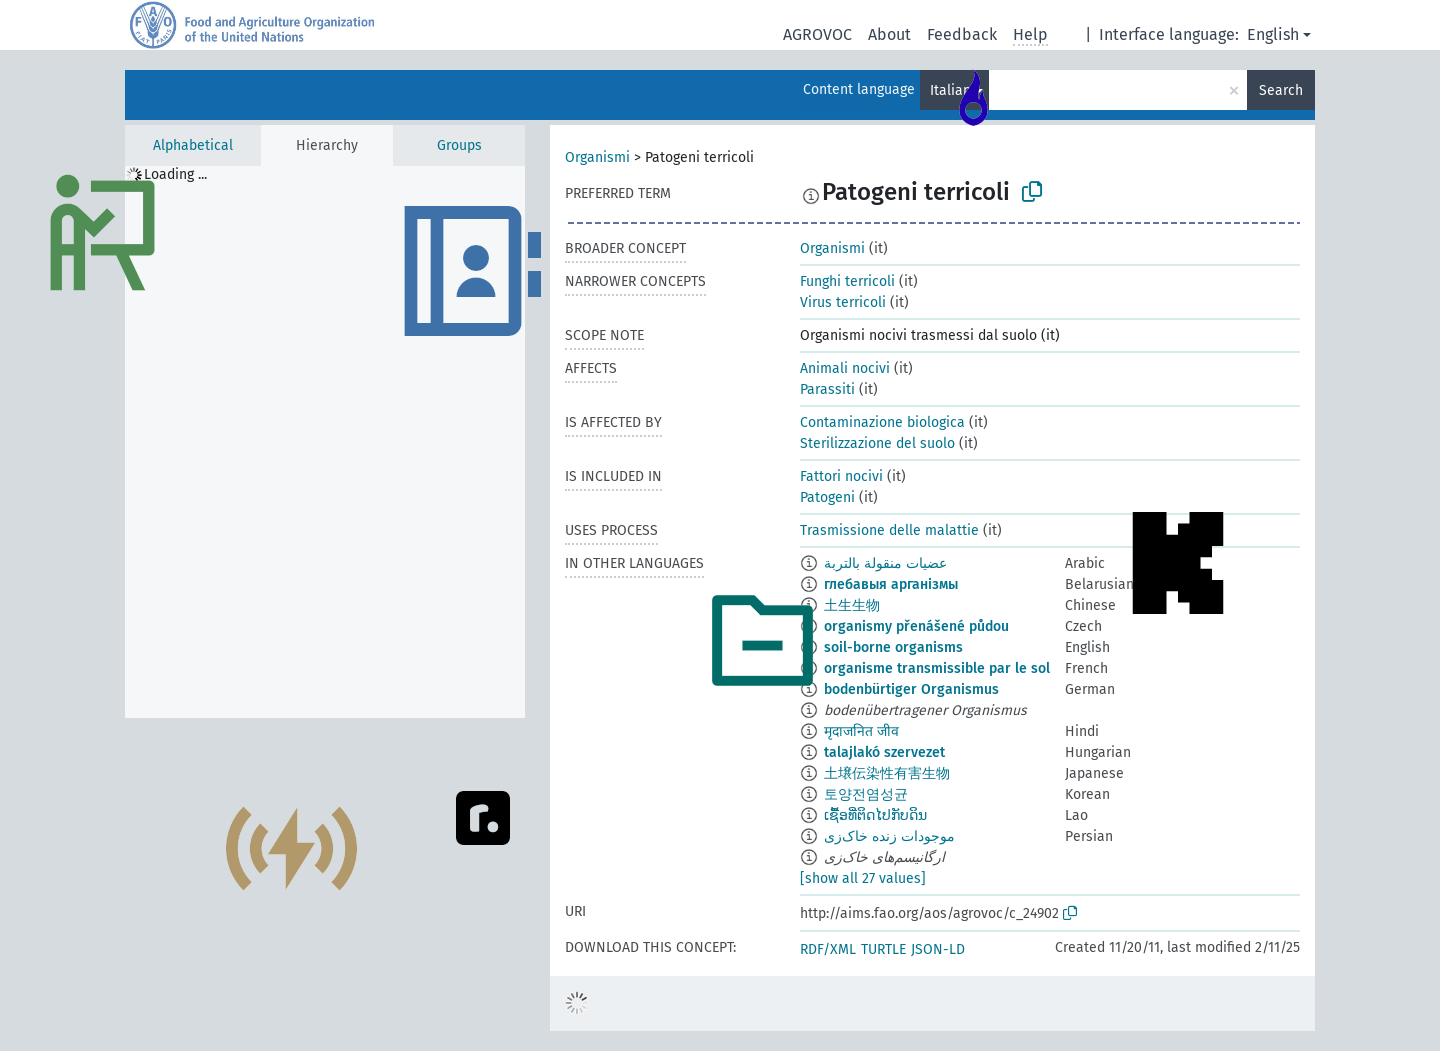 Image resolution: width=1440 pixels, height=1051 pixels. What do you see at coordinates (463, 271) in the screenshot?
I see `open your contacts list` at bounding box center [463, 271].